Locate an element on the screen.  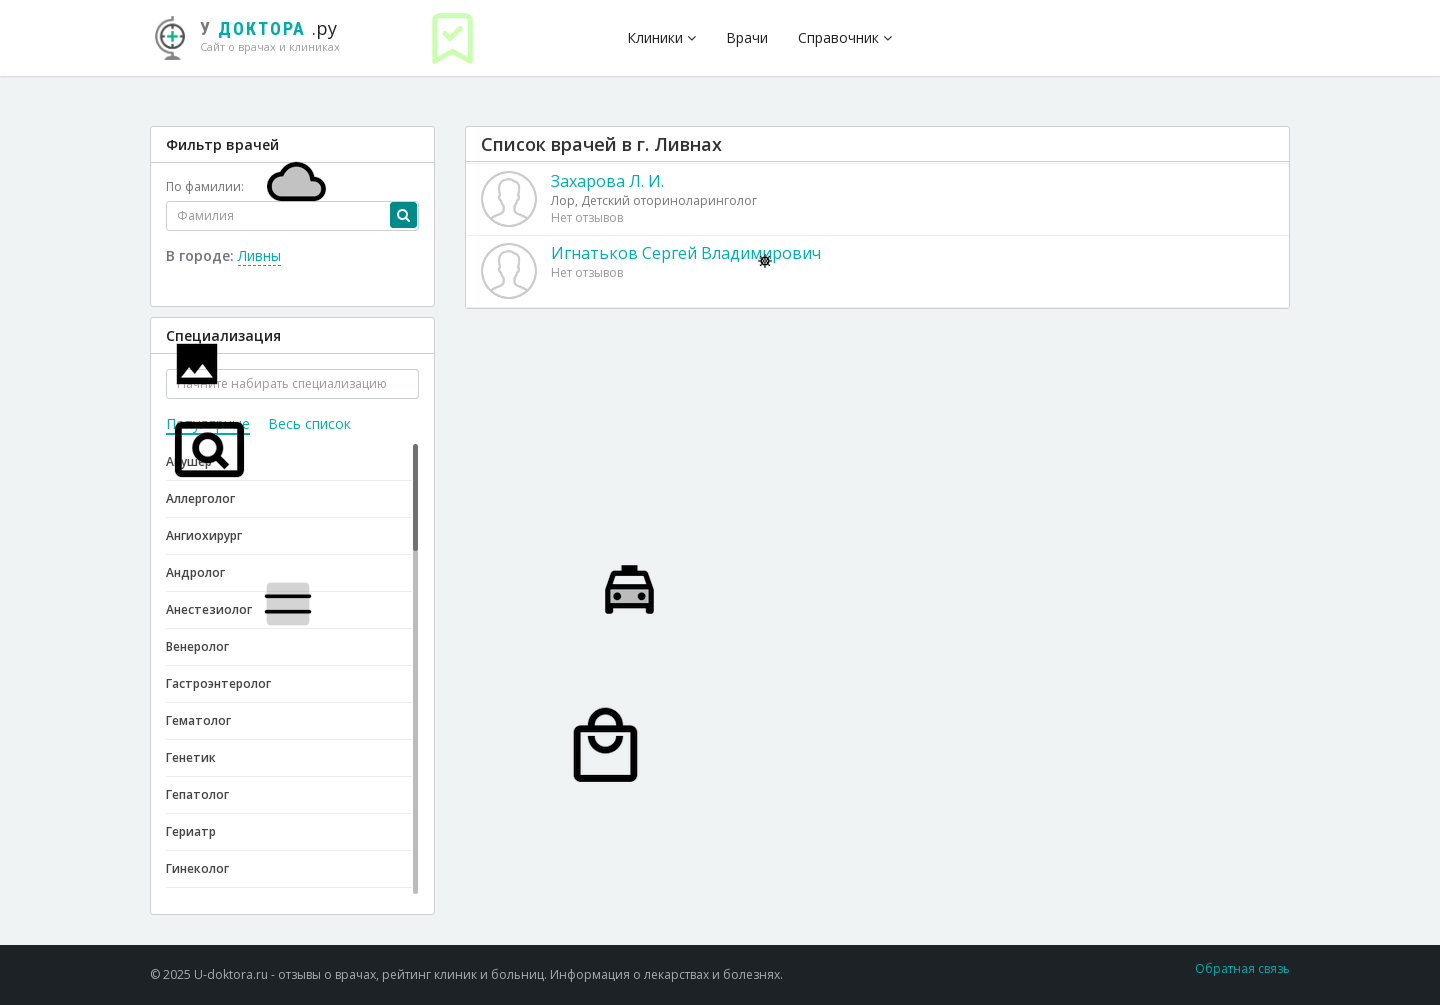
search within the current page or document is located at coordinates (209, 449).